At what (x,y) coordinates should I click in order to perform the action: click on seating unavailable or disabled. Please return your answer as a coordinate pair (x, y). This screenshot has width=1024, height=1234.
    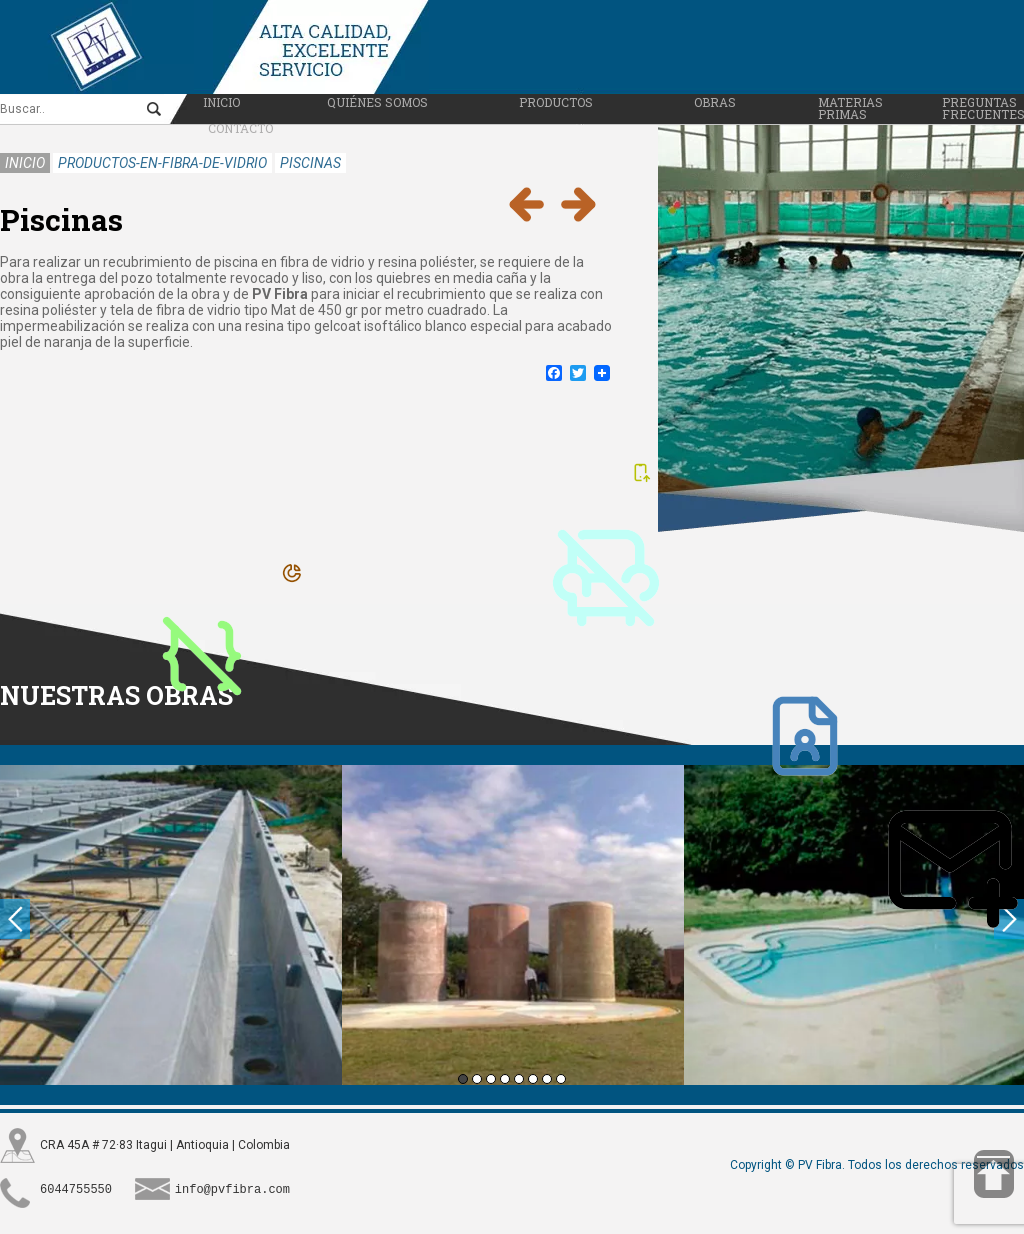
    Looking at the image, I should click on (606, 578).